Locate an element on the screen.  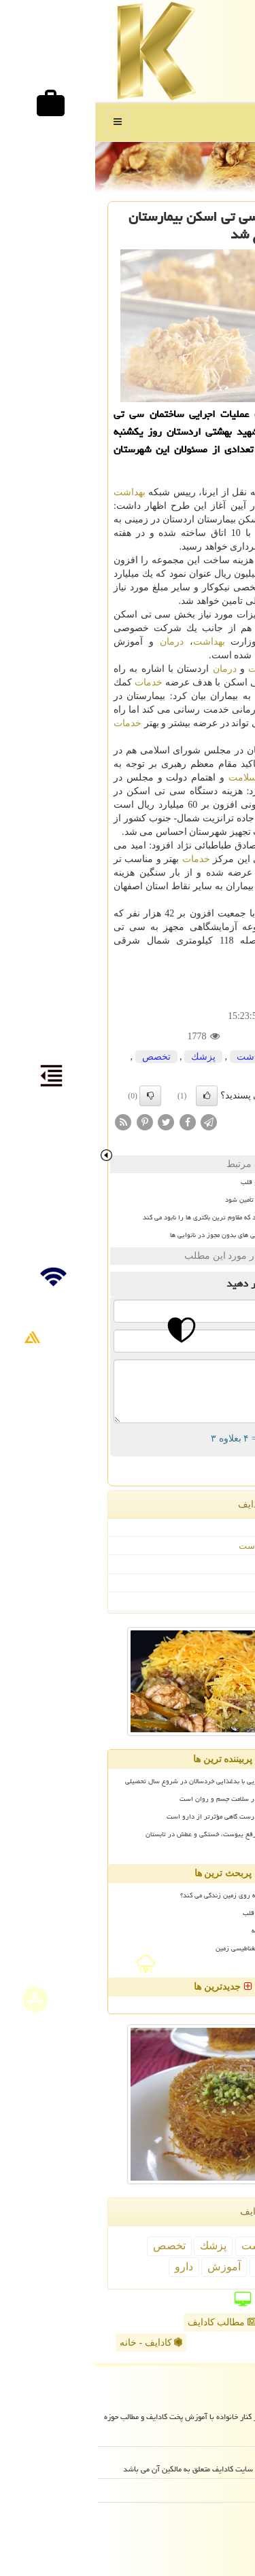
open the apple app store is located at coordinates (35, 1999).